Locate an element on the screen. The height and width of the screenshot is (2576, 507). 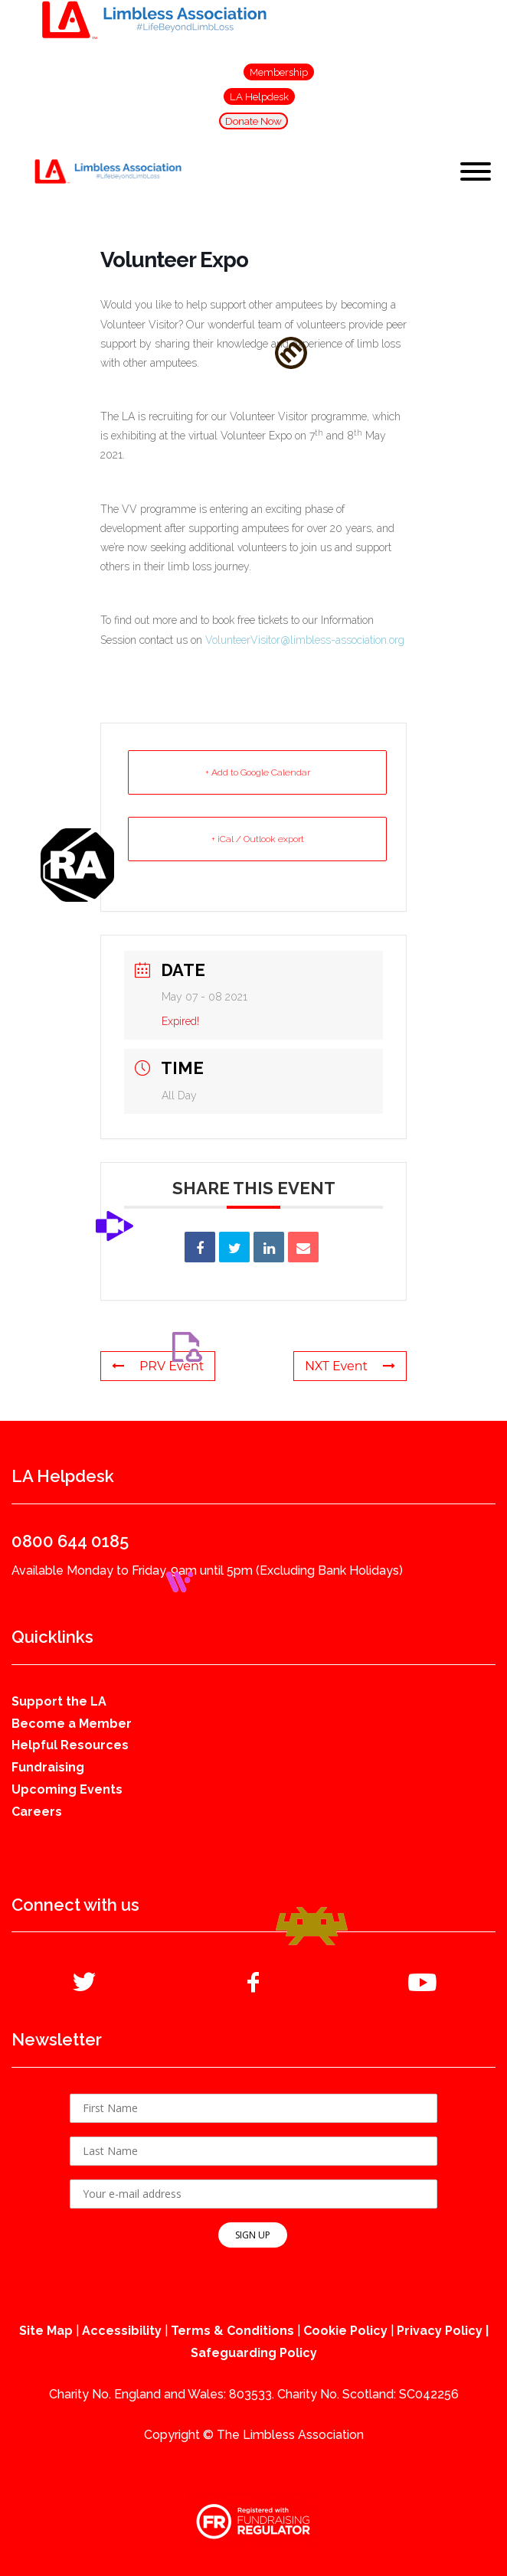
visit metacritic website is located at coordinates (291, 353).